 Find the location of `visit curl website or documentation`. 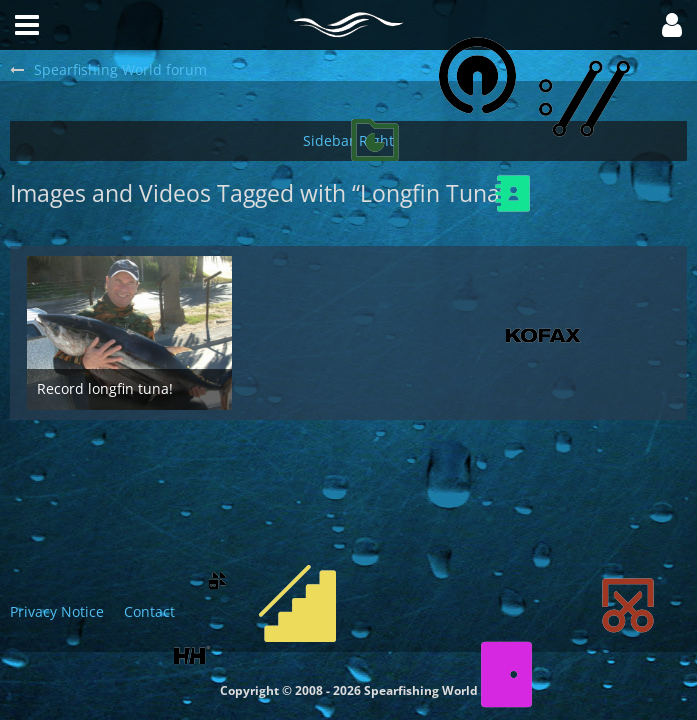

visit curl website or documentation is located at coordinates (584, 98).